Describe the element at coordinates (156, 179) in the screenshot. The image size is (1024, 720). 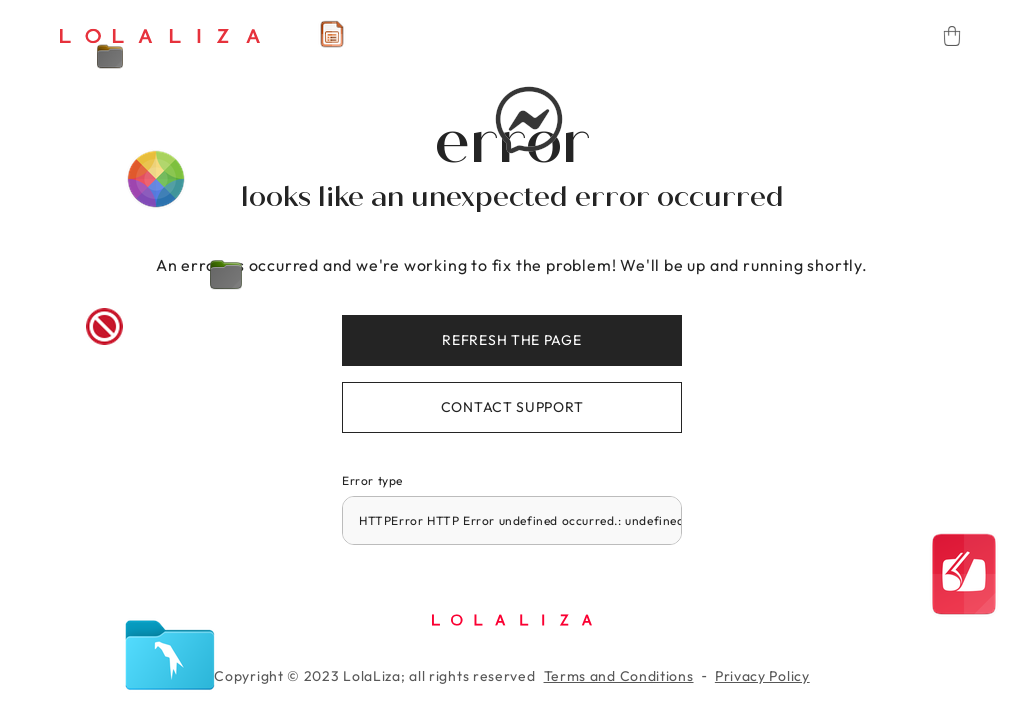
I see `open color management settings` at that location.